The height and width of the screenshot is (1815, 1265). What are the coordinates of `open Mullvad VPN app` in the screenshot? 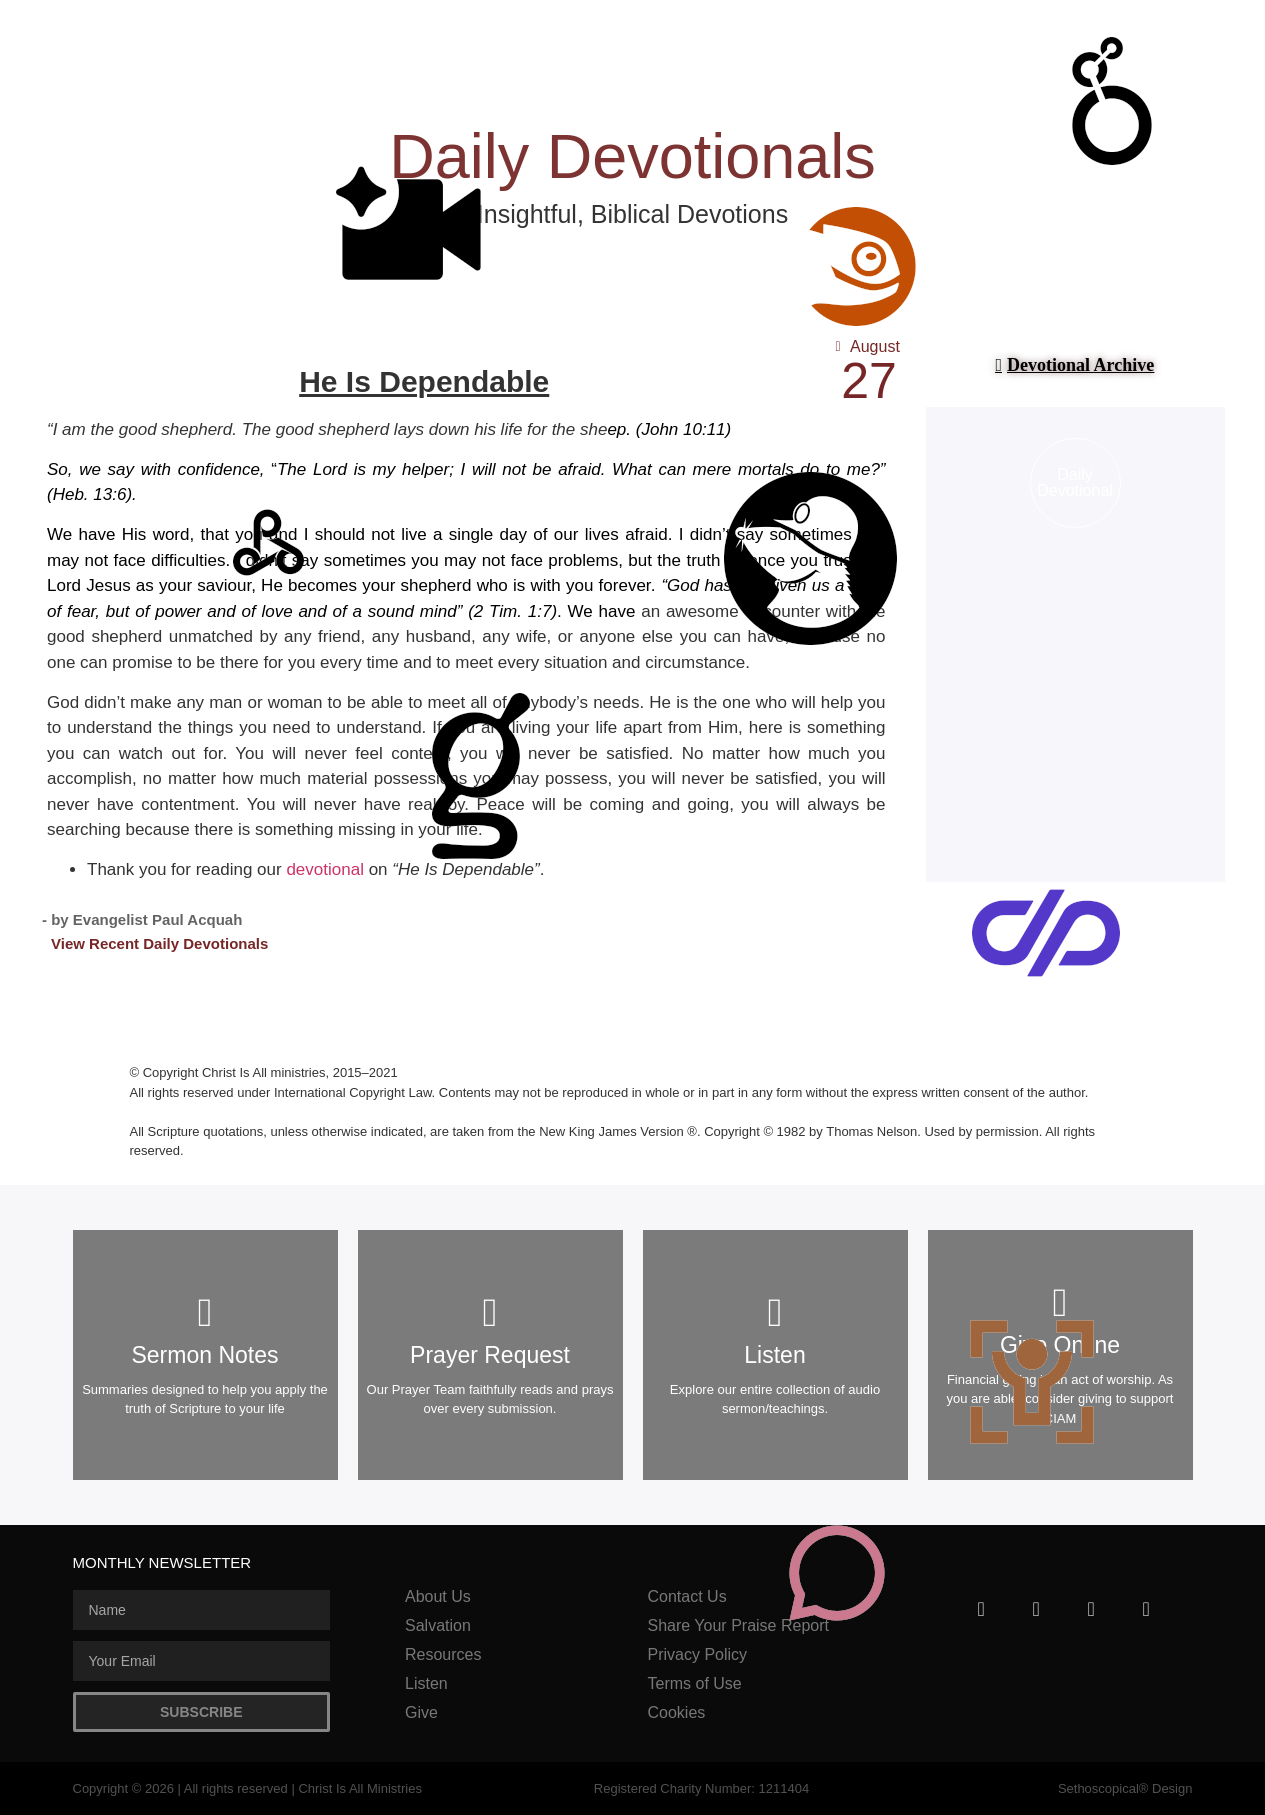 It's located at (810, 558).